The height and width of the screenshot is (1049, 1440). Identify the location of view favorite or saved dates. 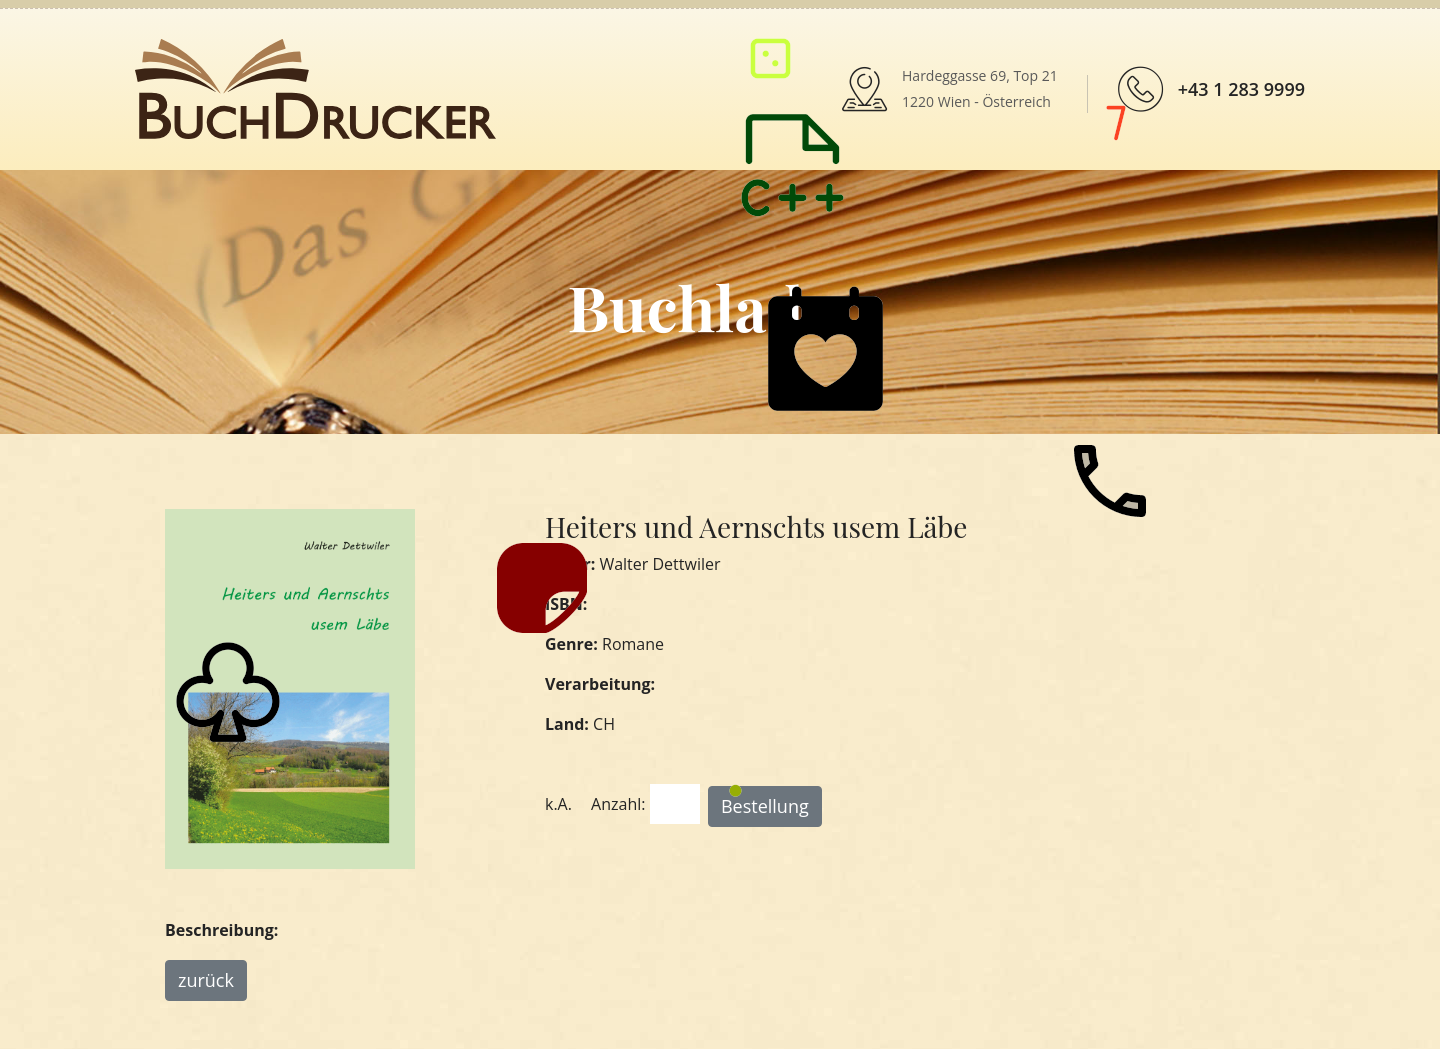
(825, 353).